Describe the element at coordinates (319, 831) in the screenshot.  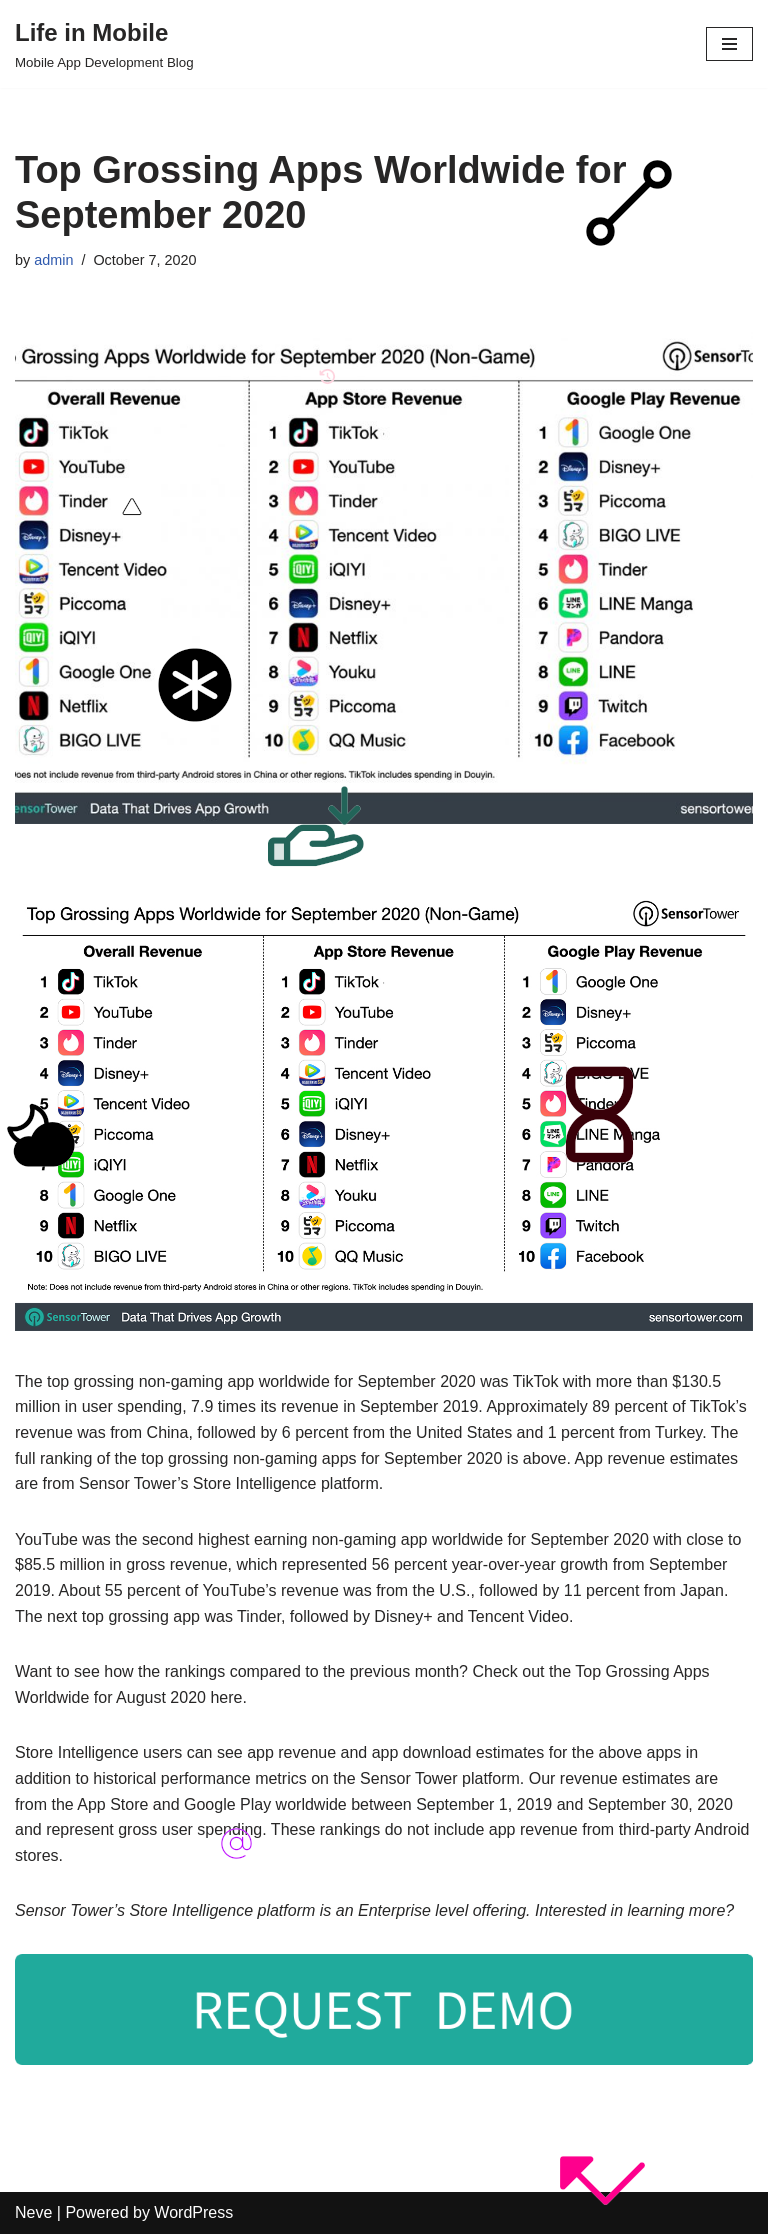
I see `receive or accept an incoming item` at that location.